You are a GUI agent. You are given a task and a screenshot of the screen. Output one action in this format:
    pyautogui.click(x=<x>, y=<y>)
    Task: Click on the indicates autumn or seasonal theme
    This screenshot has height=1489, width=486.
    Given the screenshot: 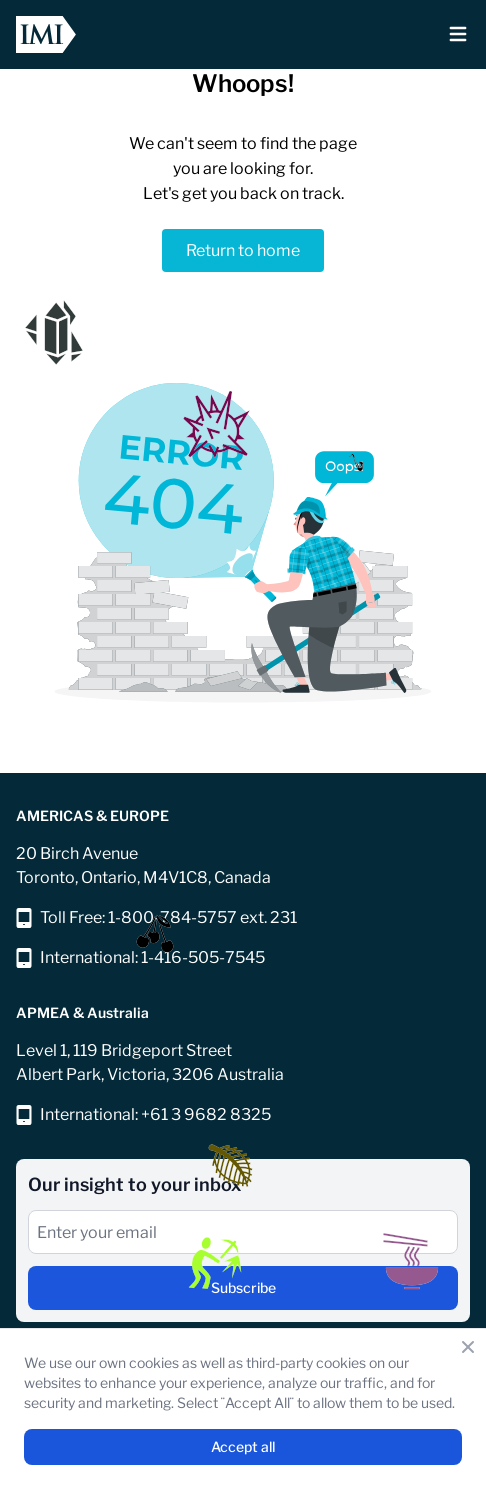 What is the action you would take?
    pyautogui.click(x=230, y=1165)
    